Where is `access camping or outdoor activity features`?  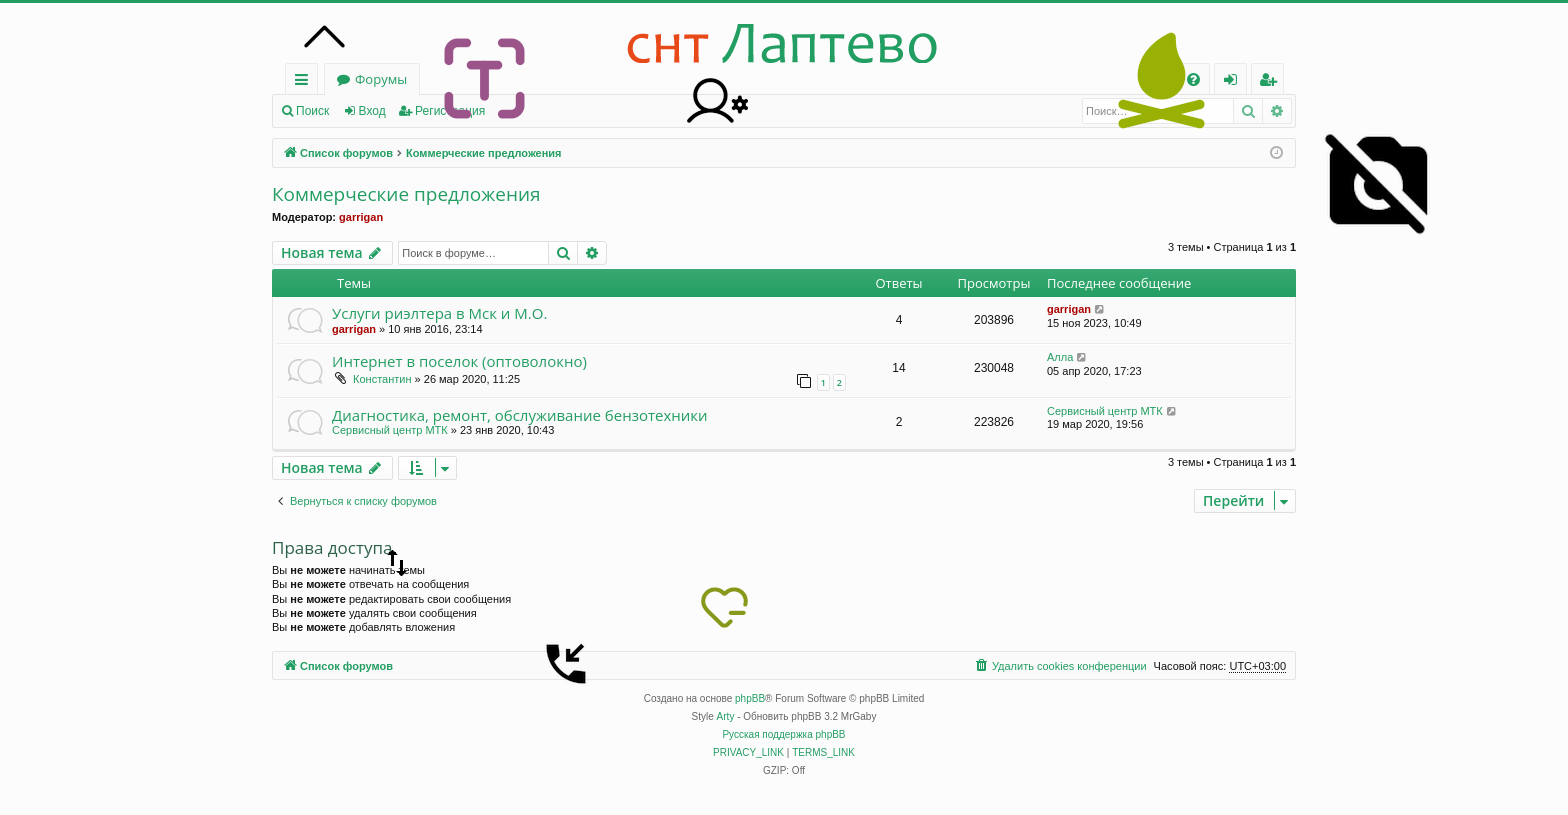 access camping or outdoor activity features is located at coordinates (1161, 80).